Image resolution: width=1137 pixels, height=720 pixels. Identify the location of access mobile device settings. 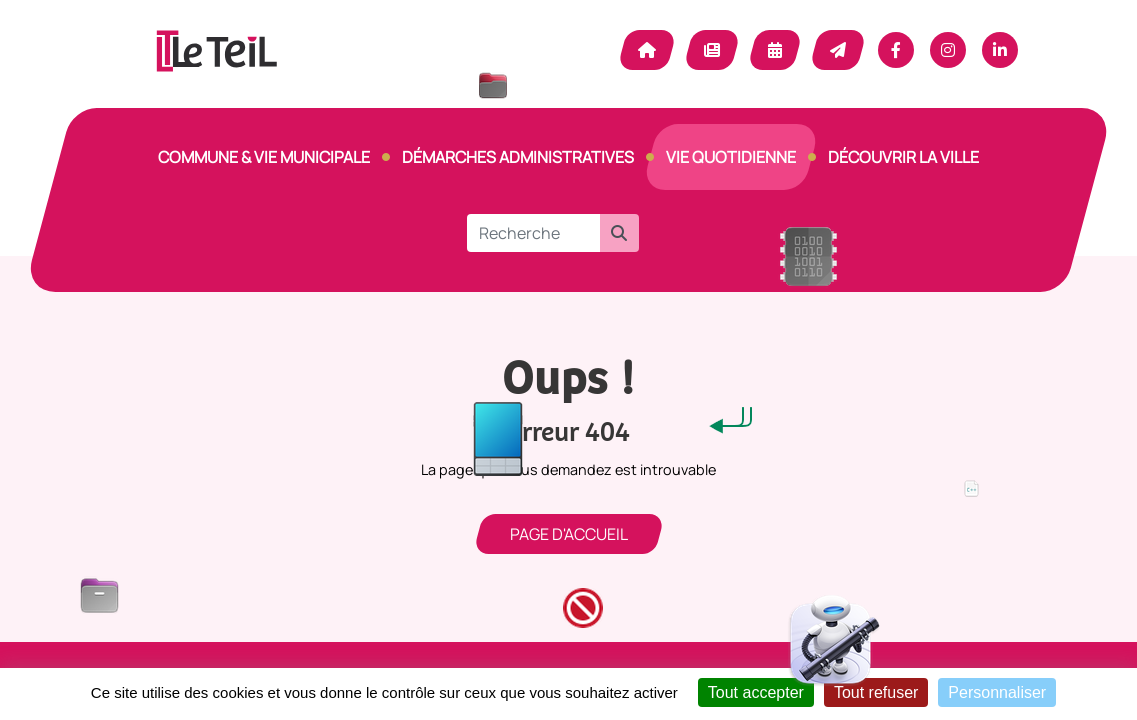
(498, 439).